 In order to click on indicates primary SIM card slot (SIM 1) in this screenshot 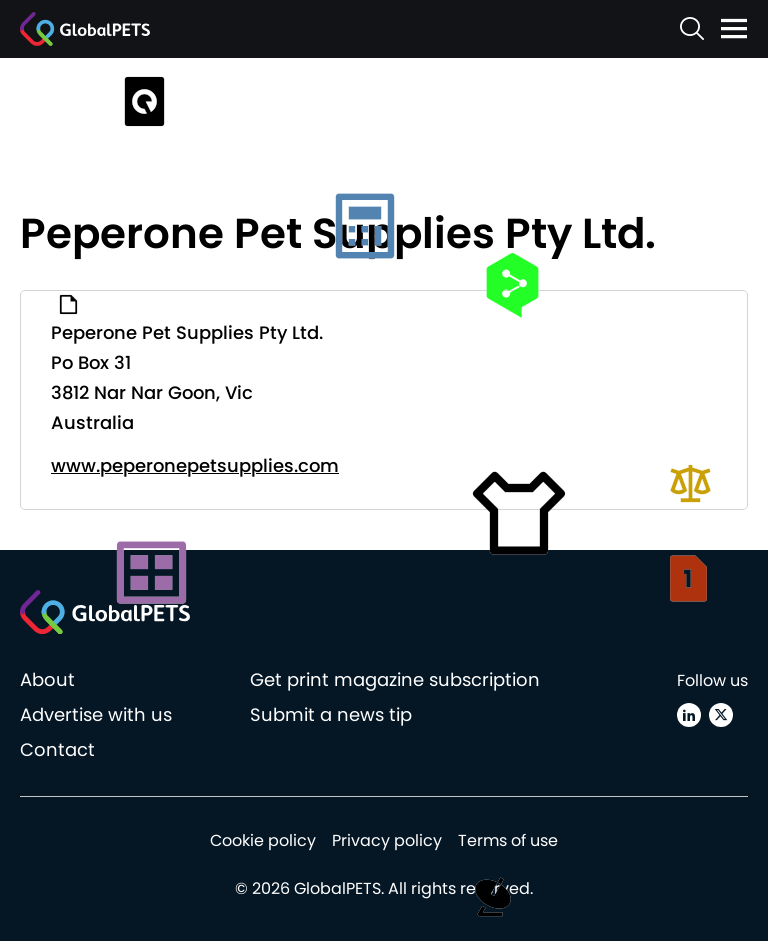, I will do `click(688, 578)`.